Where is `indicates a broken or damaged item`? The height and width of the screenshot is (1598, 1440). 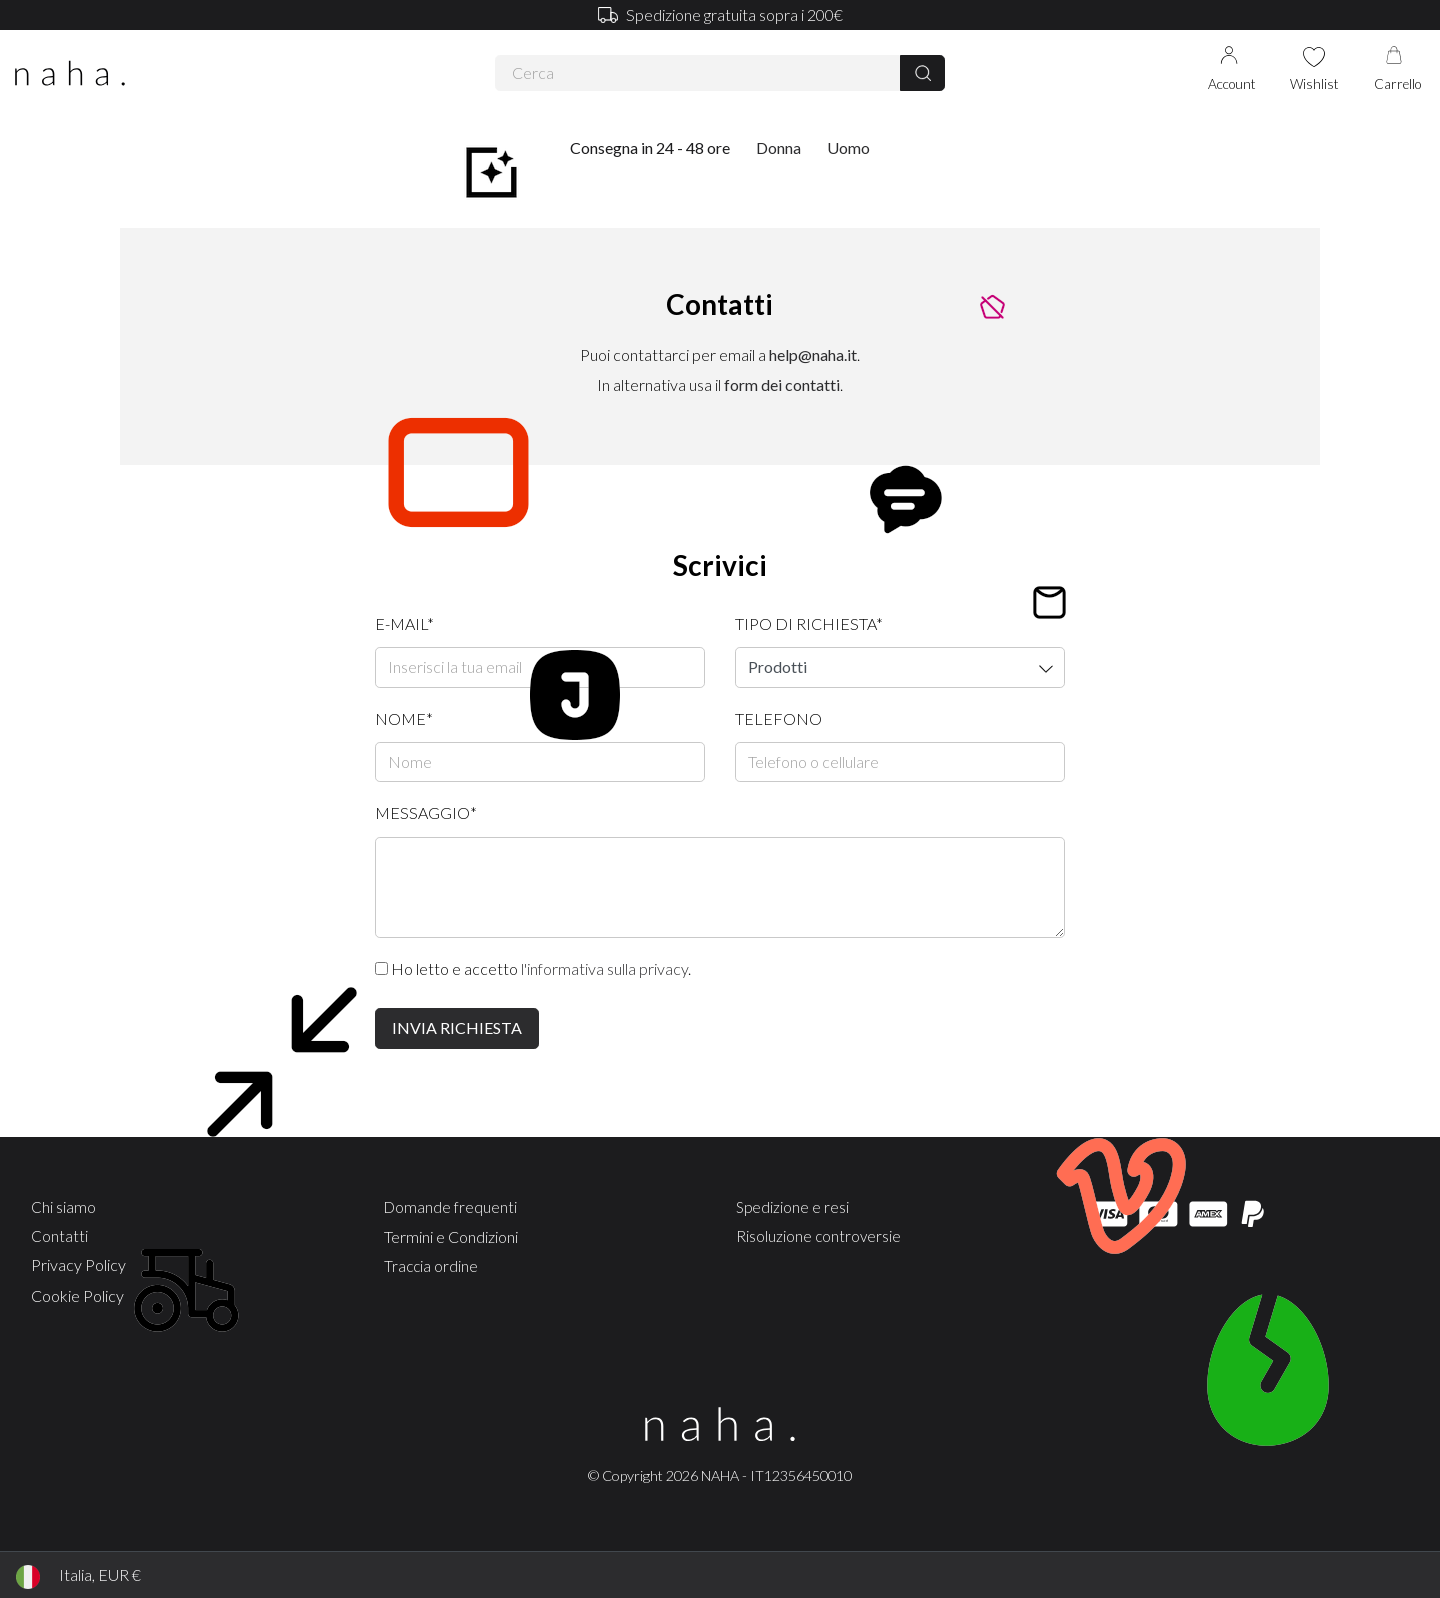 indicates a broken or damaged item is located at coordinates (1268, 1370).